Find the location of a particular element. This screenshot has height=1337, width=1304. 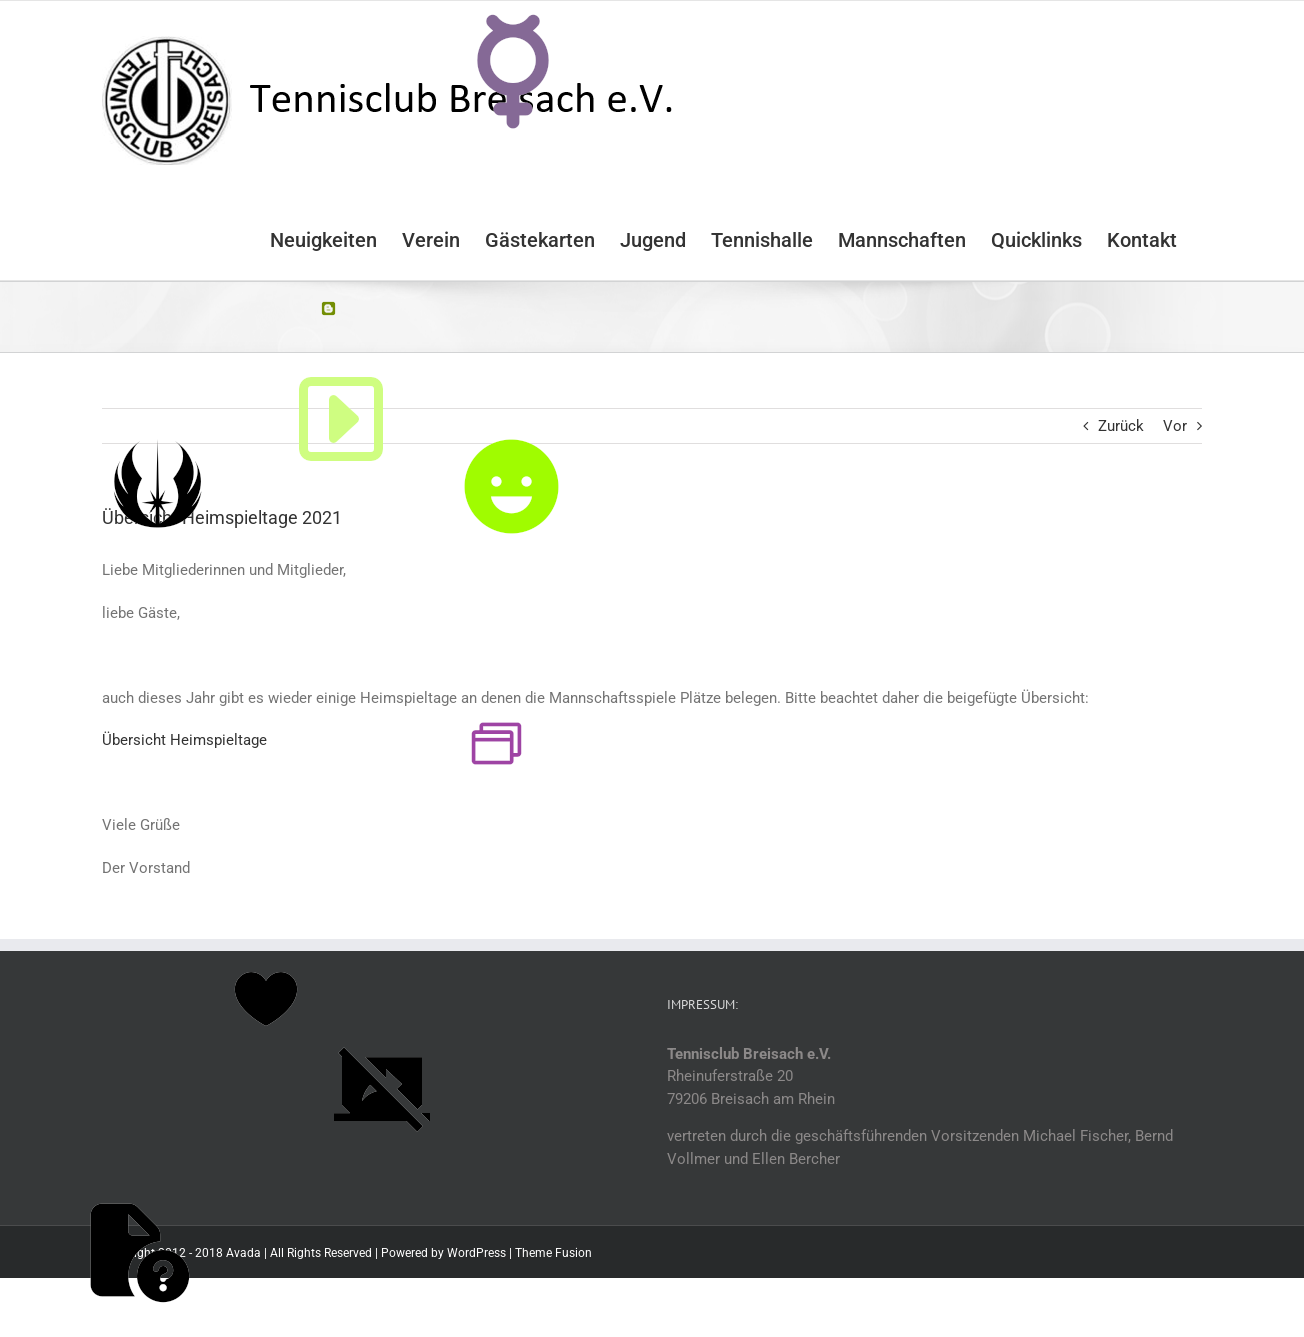

open multiple browser windows is located at coordinates (496, 743).